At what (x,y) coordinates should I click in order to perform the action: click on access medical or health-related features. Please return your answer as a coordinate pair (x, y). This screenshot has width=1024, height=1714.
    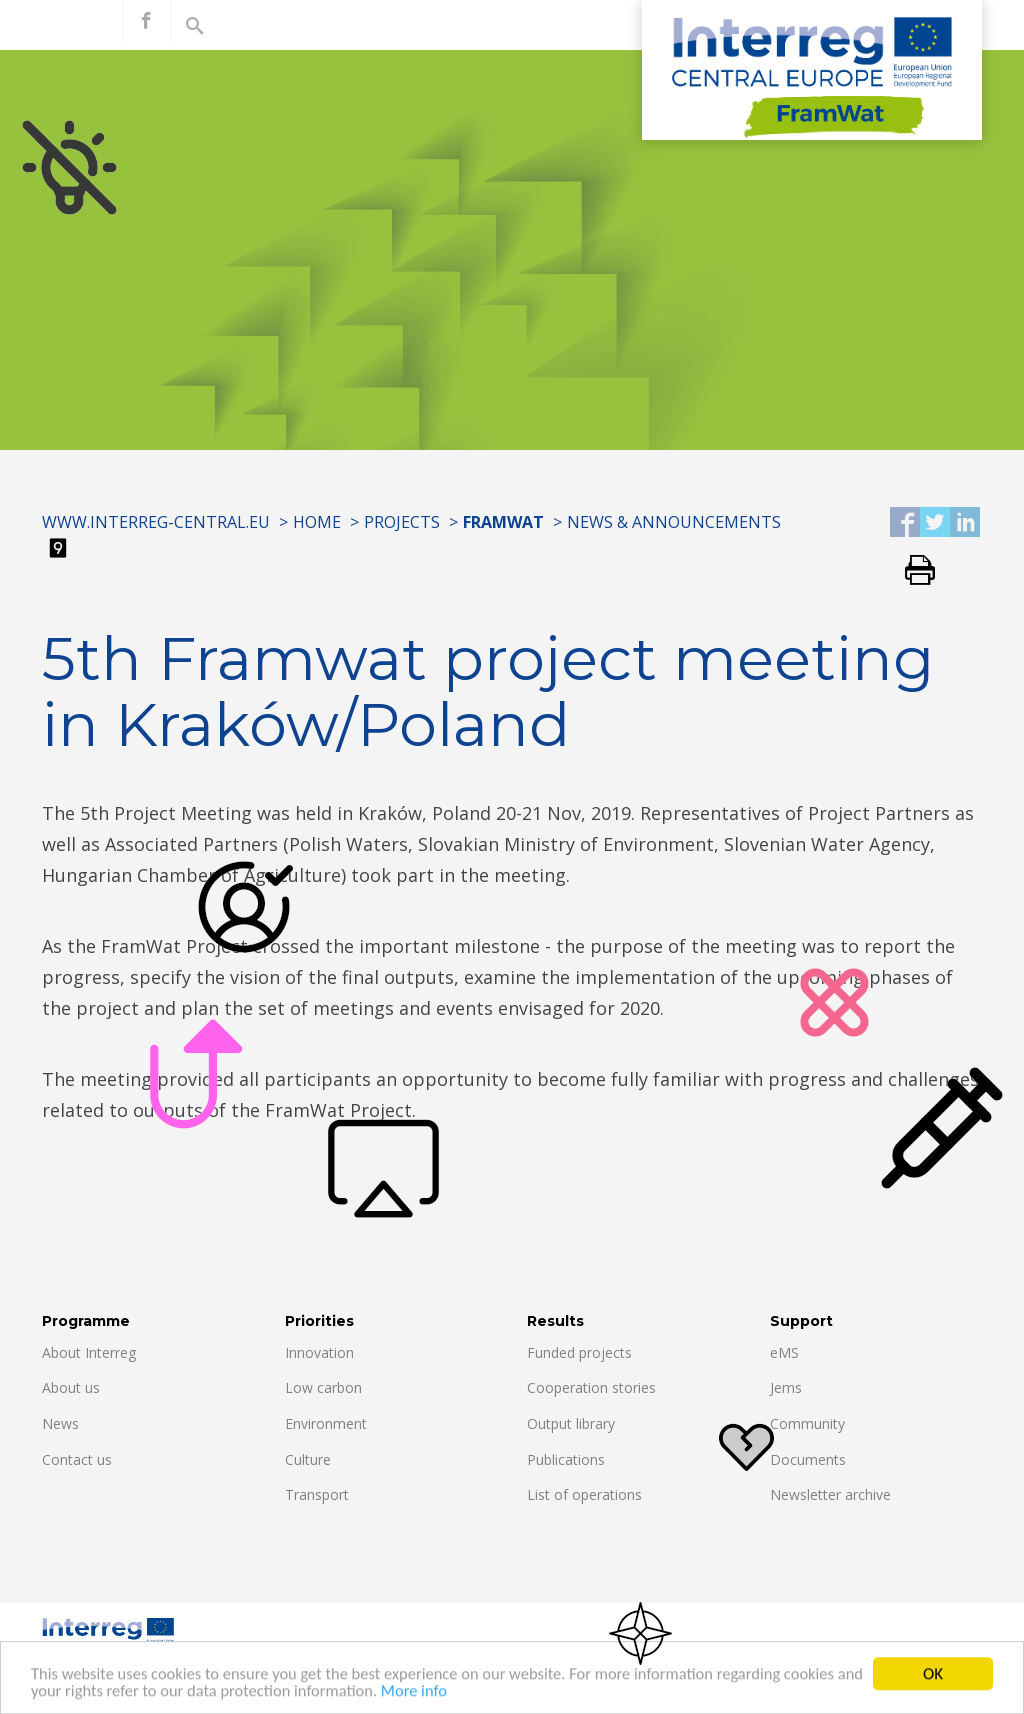
    Looking at the image, I should click on (942, 1128).